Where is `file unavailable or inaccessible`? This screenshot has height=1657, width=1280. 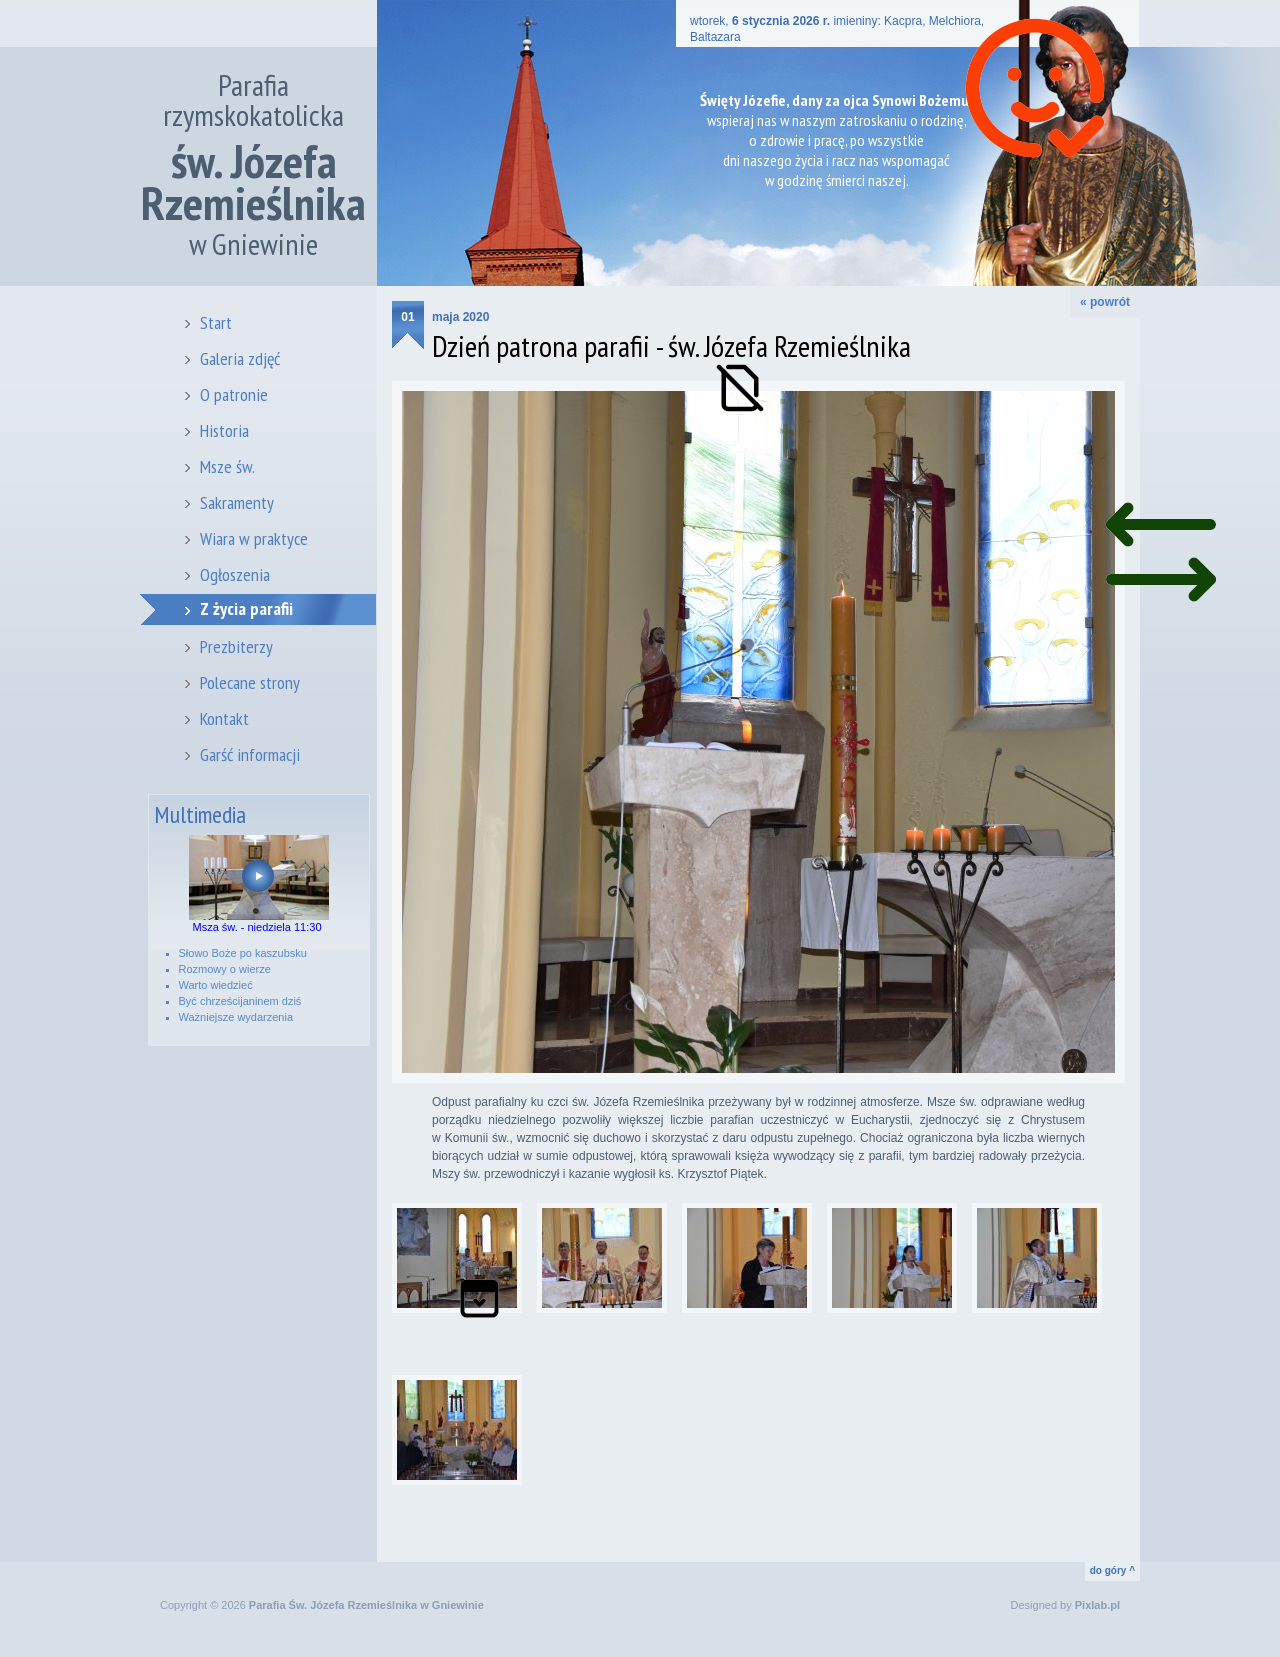 file unavailable or inaccessible is located at coordinates (740, 388).